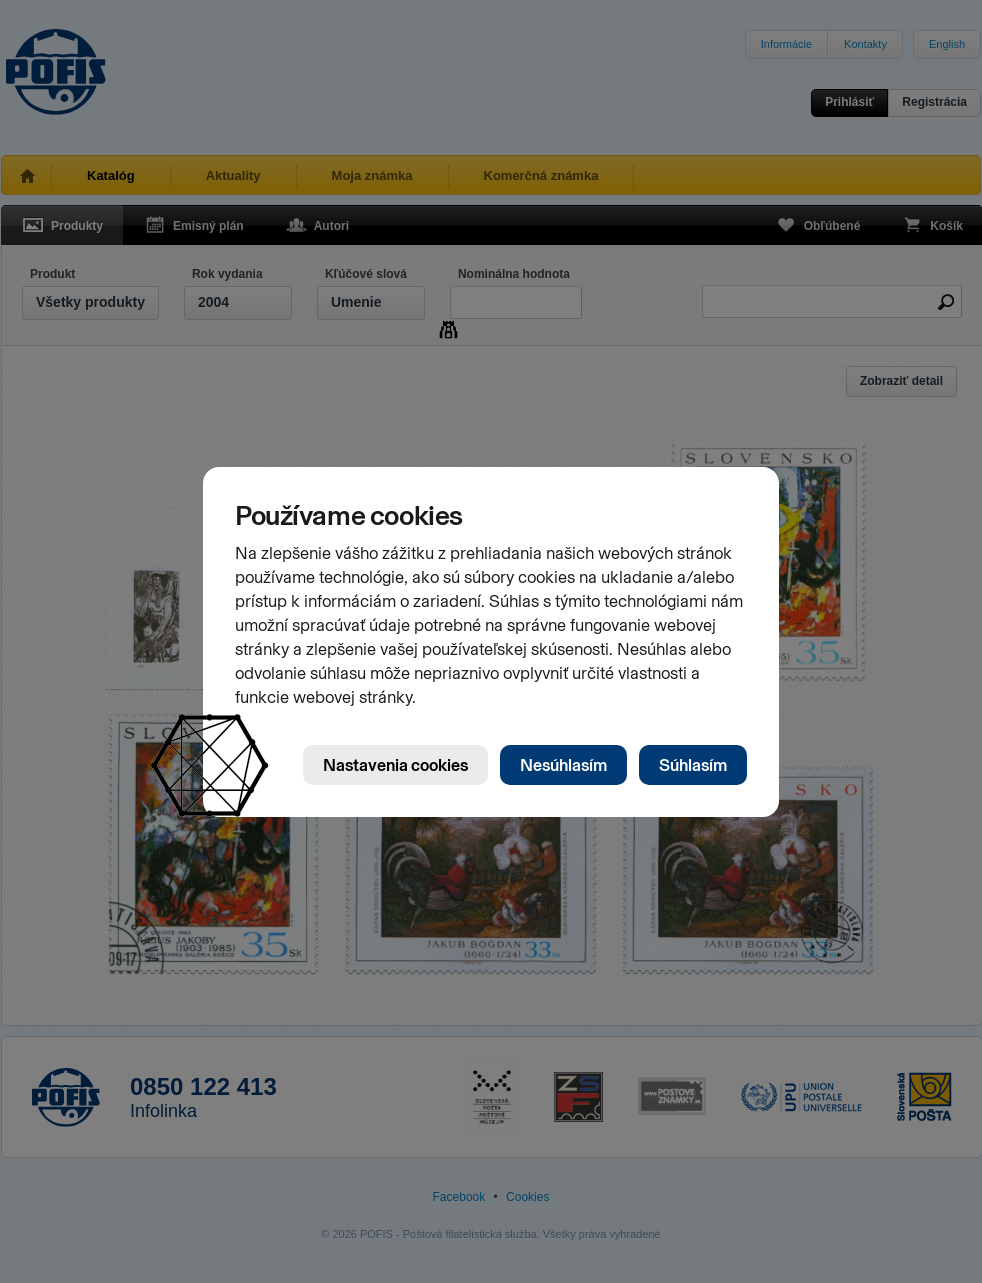 This screenshot has width=982, height=1283. What do you see at coordinates (209, 765) in the screenshot?
I see `connectdevelop brand logo` at bounding box center [209, 765].